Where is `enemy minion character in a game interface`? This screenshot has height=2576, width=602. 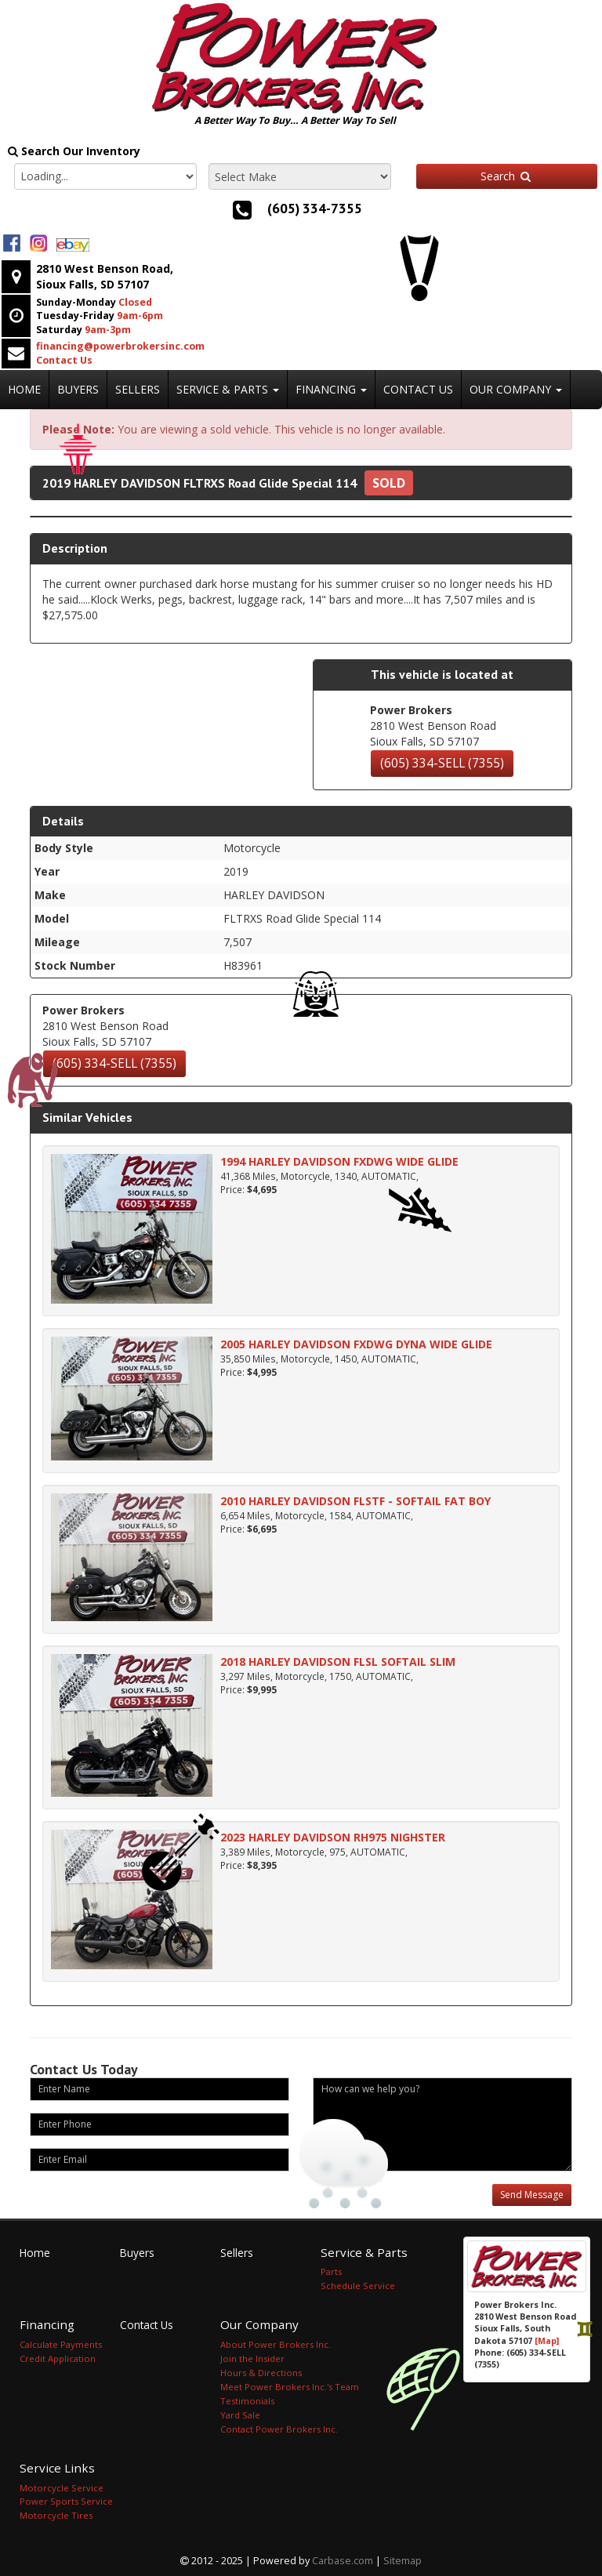 enemy minion character in a game interface is located at coordinates (32, 1080).